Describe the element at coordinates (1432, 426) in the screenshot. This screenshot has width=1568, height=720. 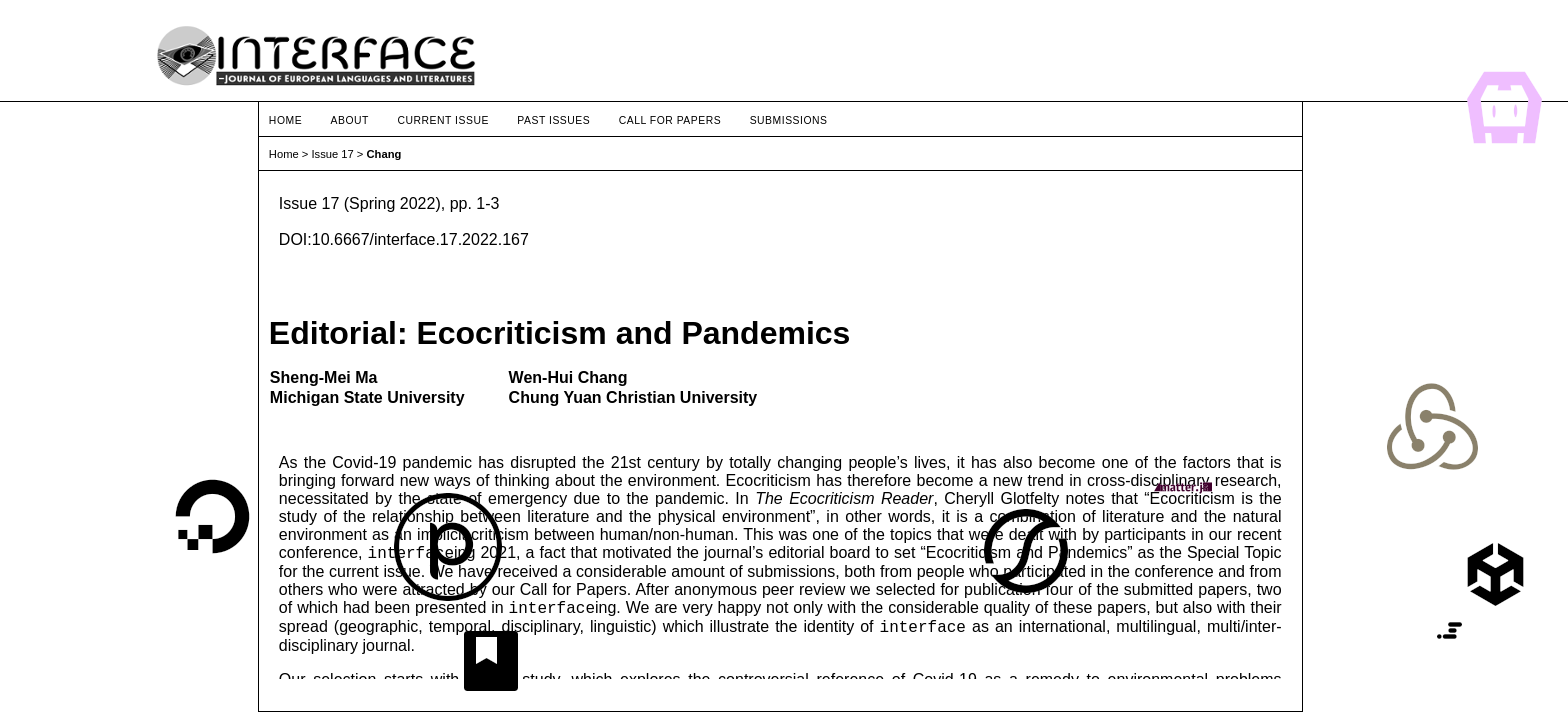
I see `Redux state management library logo` at that location.